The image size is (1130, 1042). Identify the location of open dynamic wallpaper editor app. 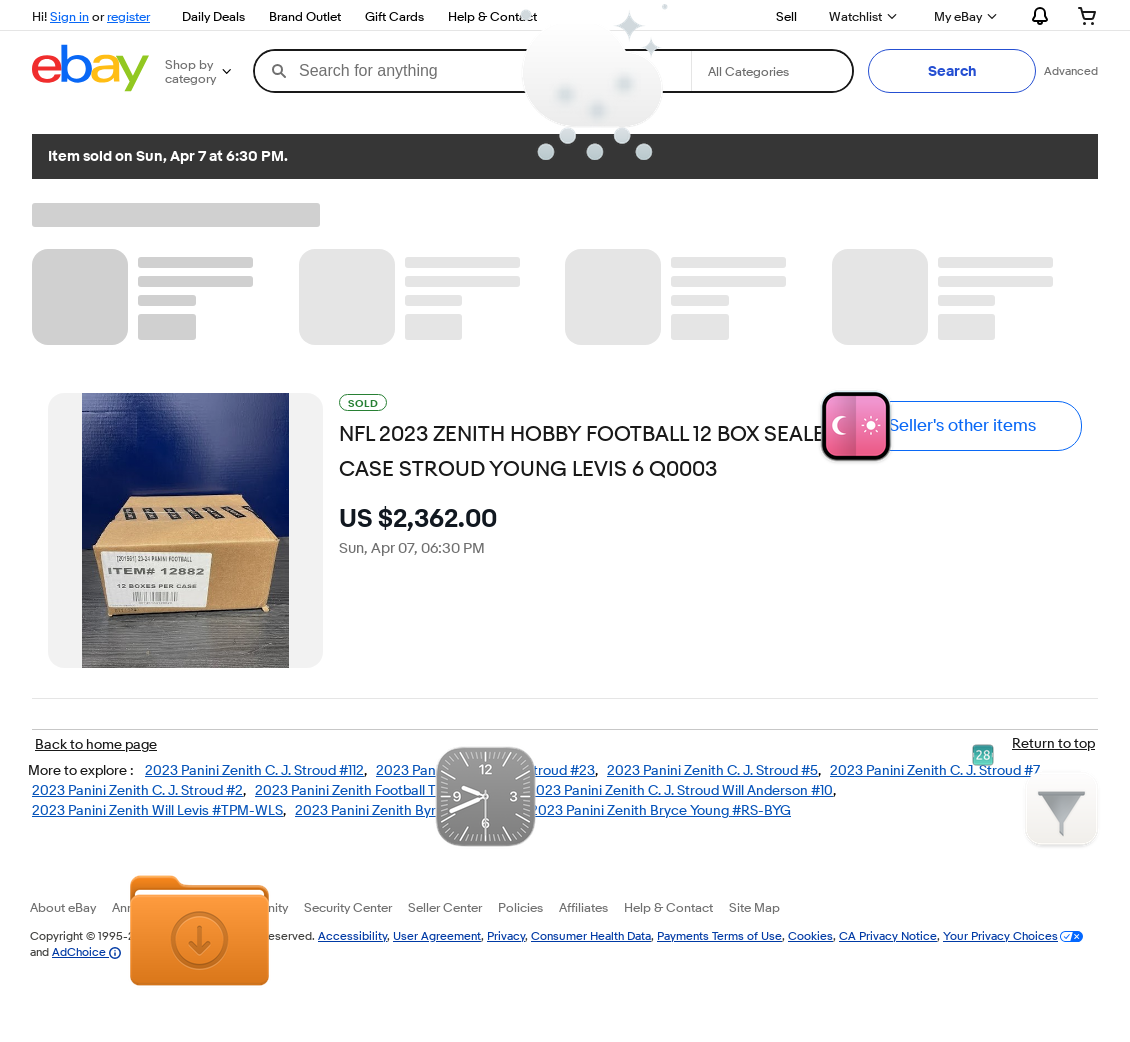
(856, 426).